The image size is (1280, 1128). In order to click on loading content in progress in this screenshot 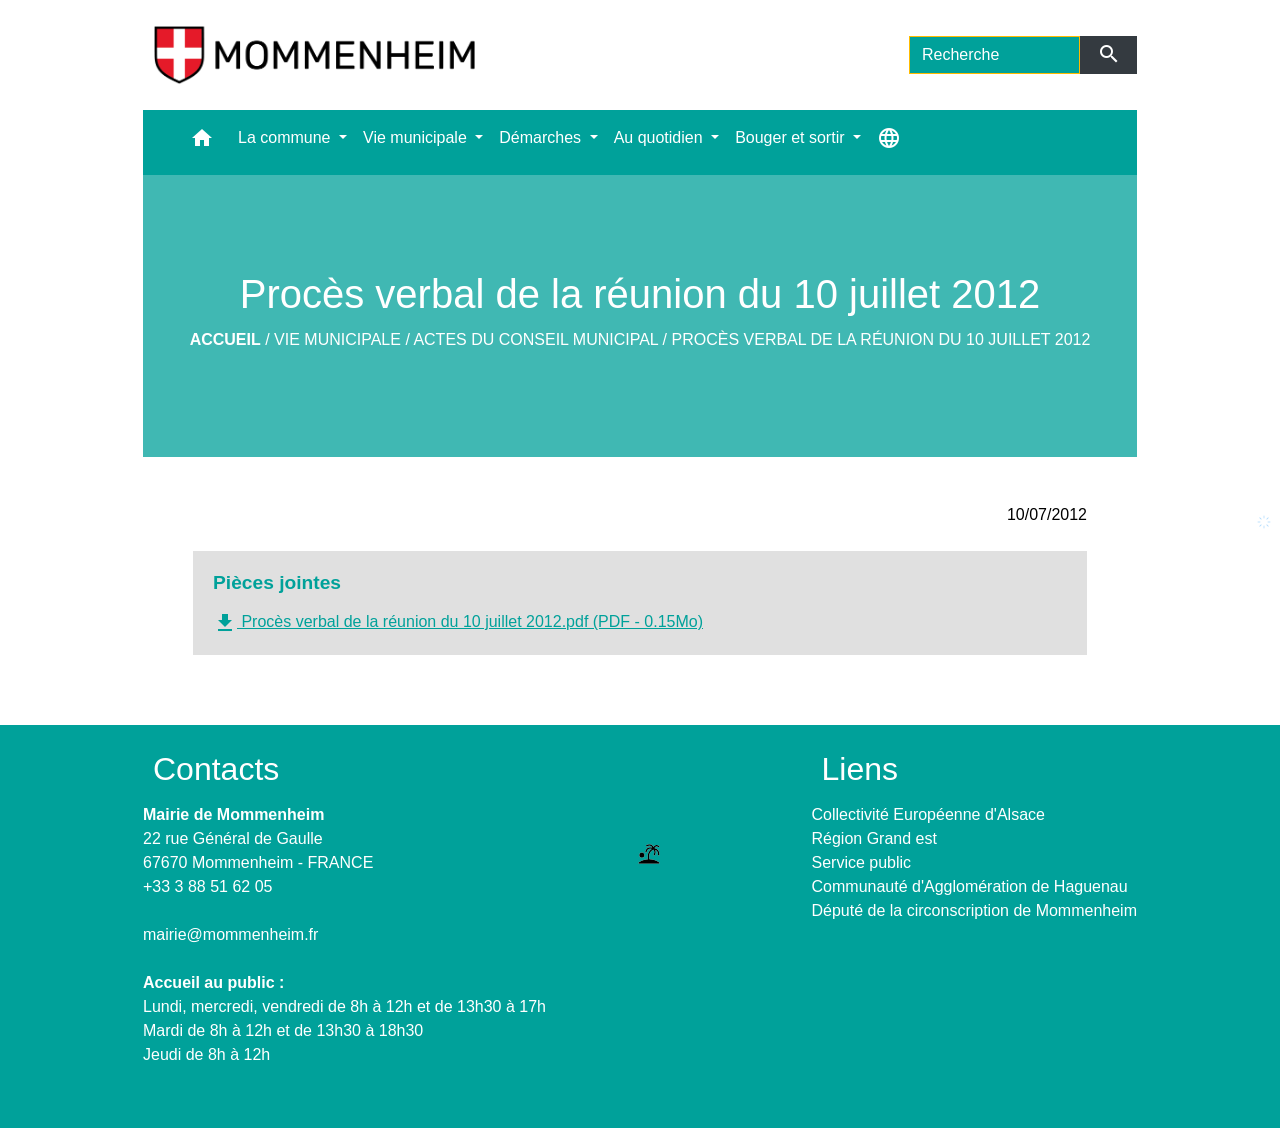, I will do `click(1264, 522)`.